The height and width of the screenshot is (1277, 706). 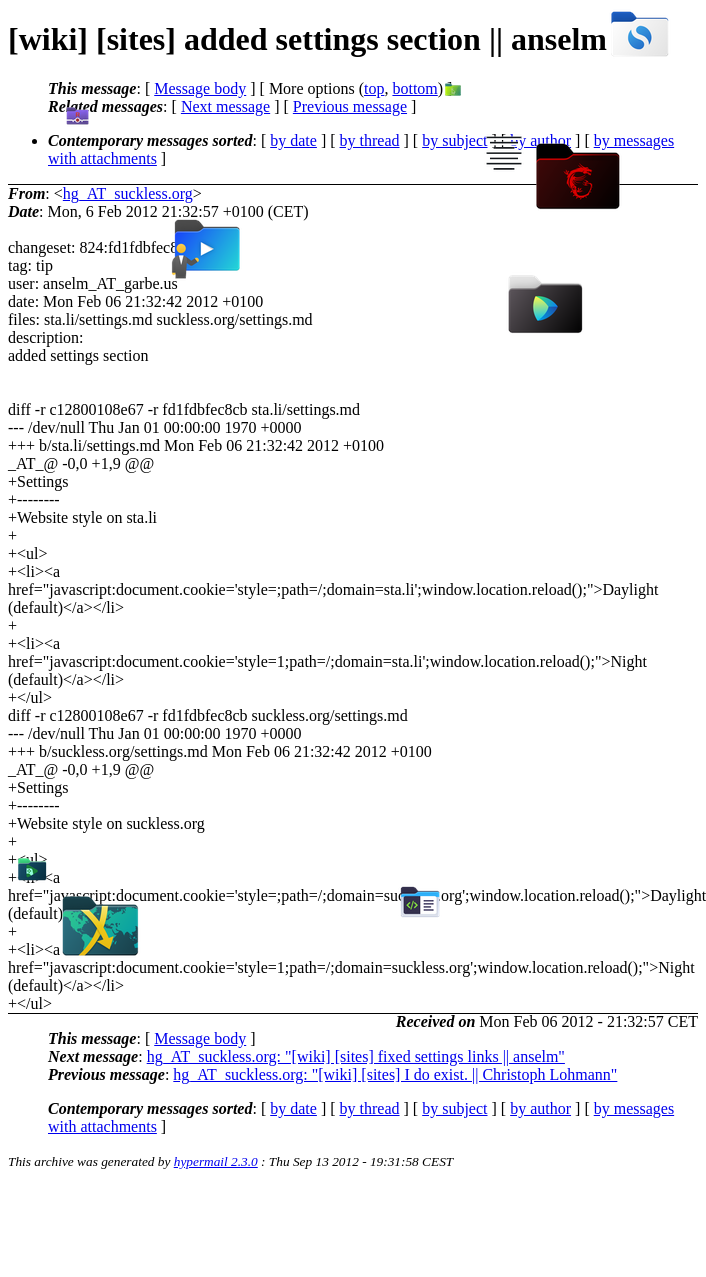 What do you see at coordinates (545, 306) in the screenshot?
I see `open JetBrains Space project folder` at bounding box center [545, 306].